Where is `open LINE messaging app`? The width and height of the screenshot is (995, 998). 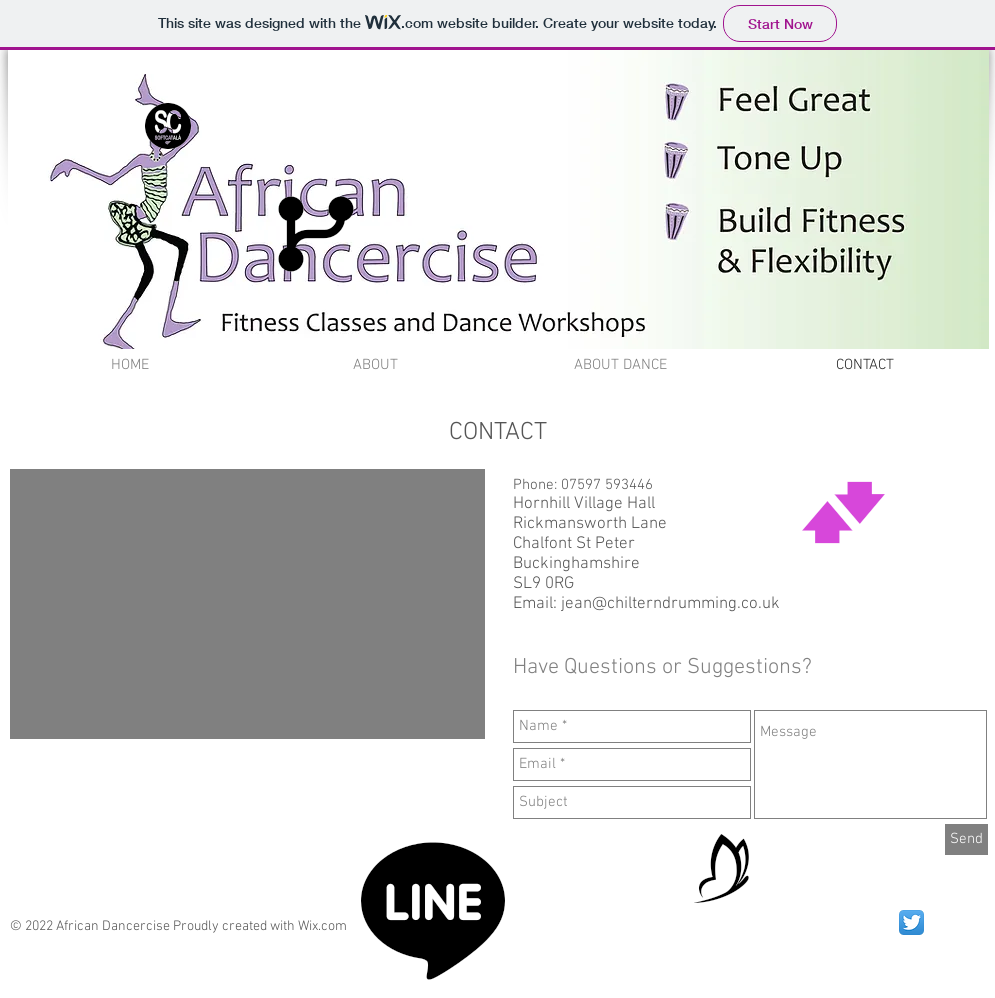
open LINE messaging app is located at coordinates (433, 911).